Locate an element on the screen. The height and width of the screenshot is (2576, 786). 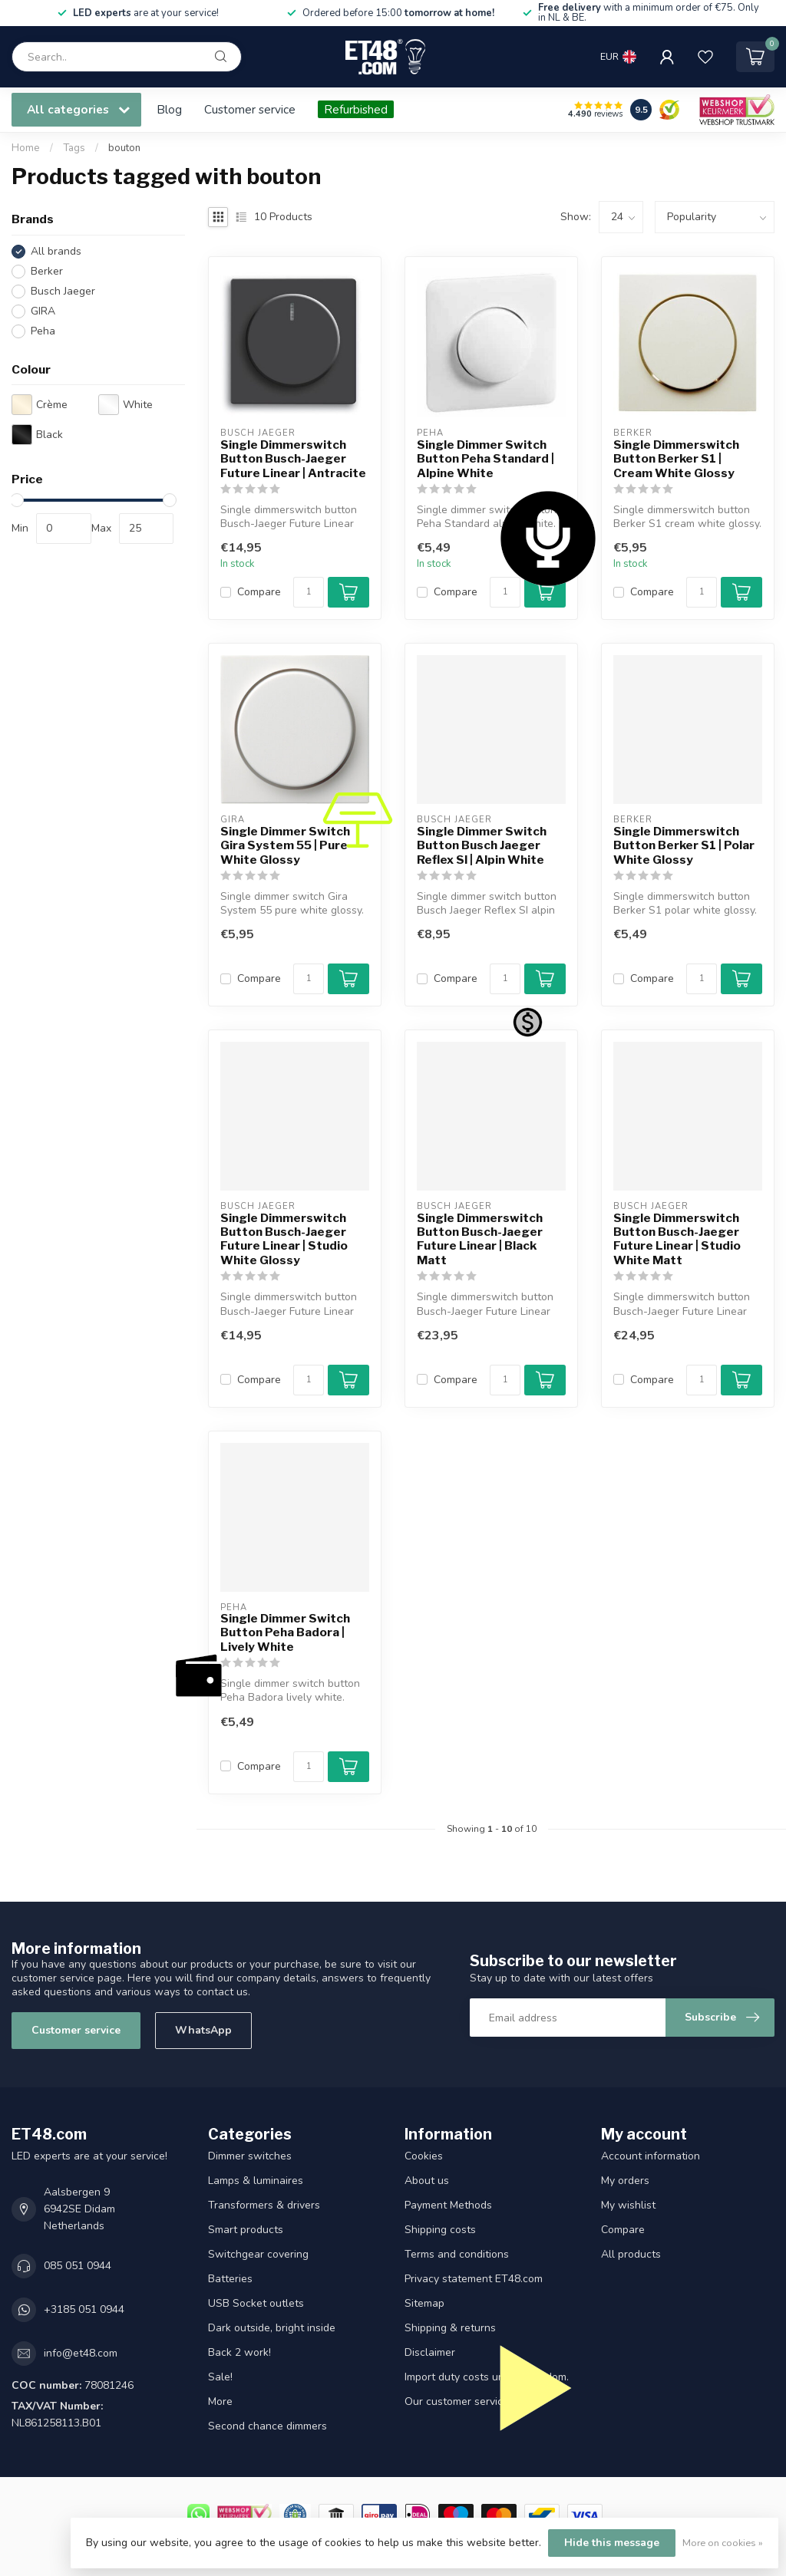
access presentation mode is located at coordinates (358, 820).